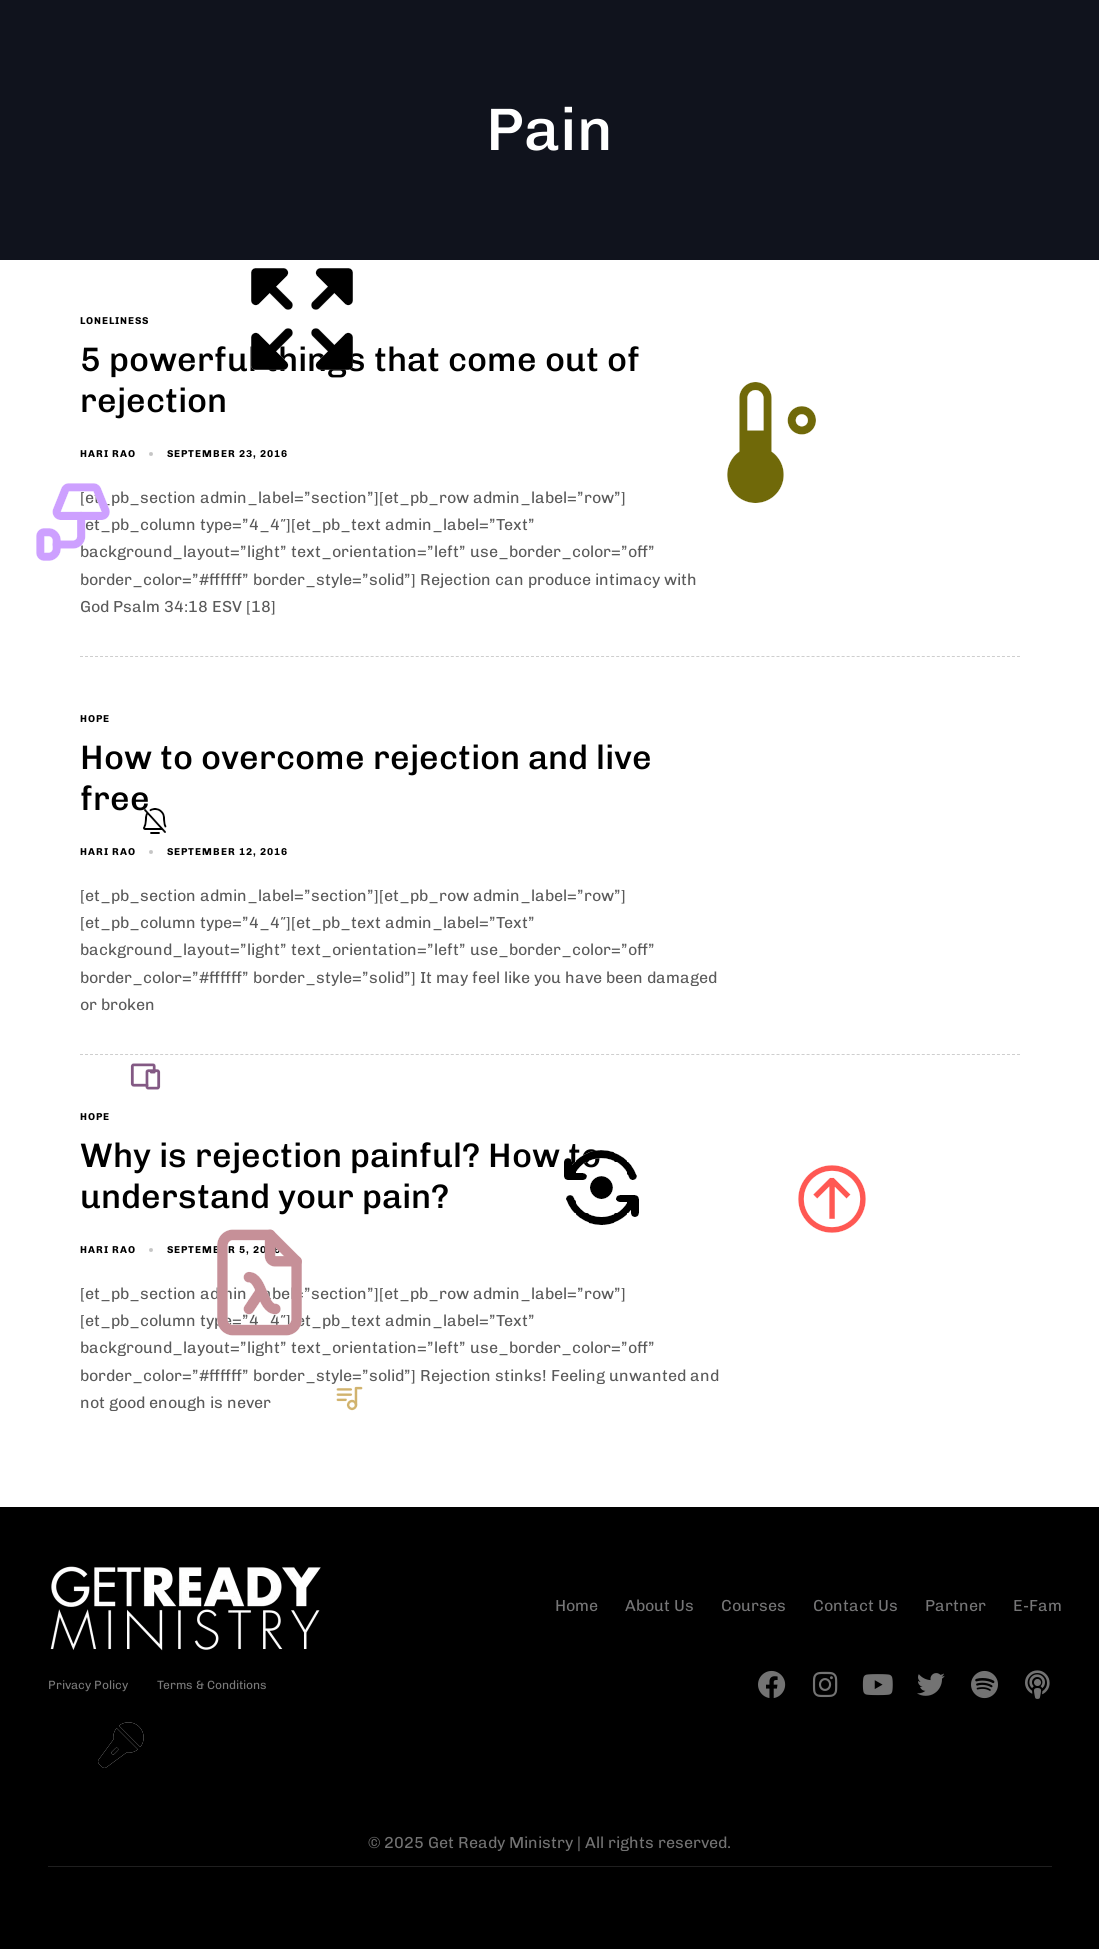 This screenshot has width=1099, height=1949. Describe the element at coordinates (349, 1398) in the screenshot. I see `view your music playlist` at that location.